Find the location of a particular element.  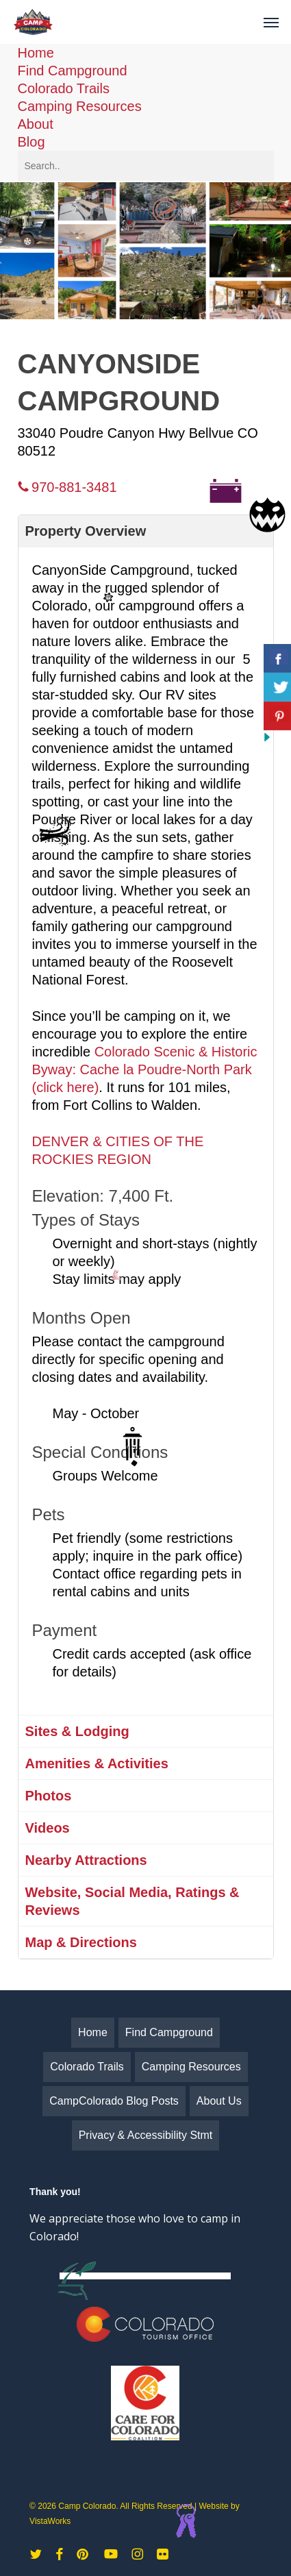

indicates an item or character has escaped is located at coordinates (77, 2280).